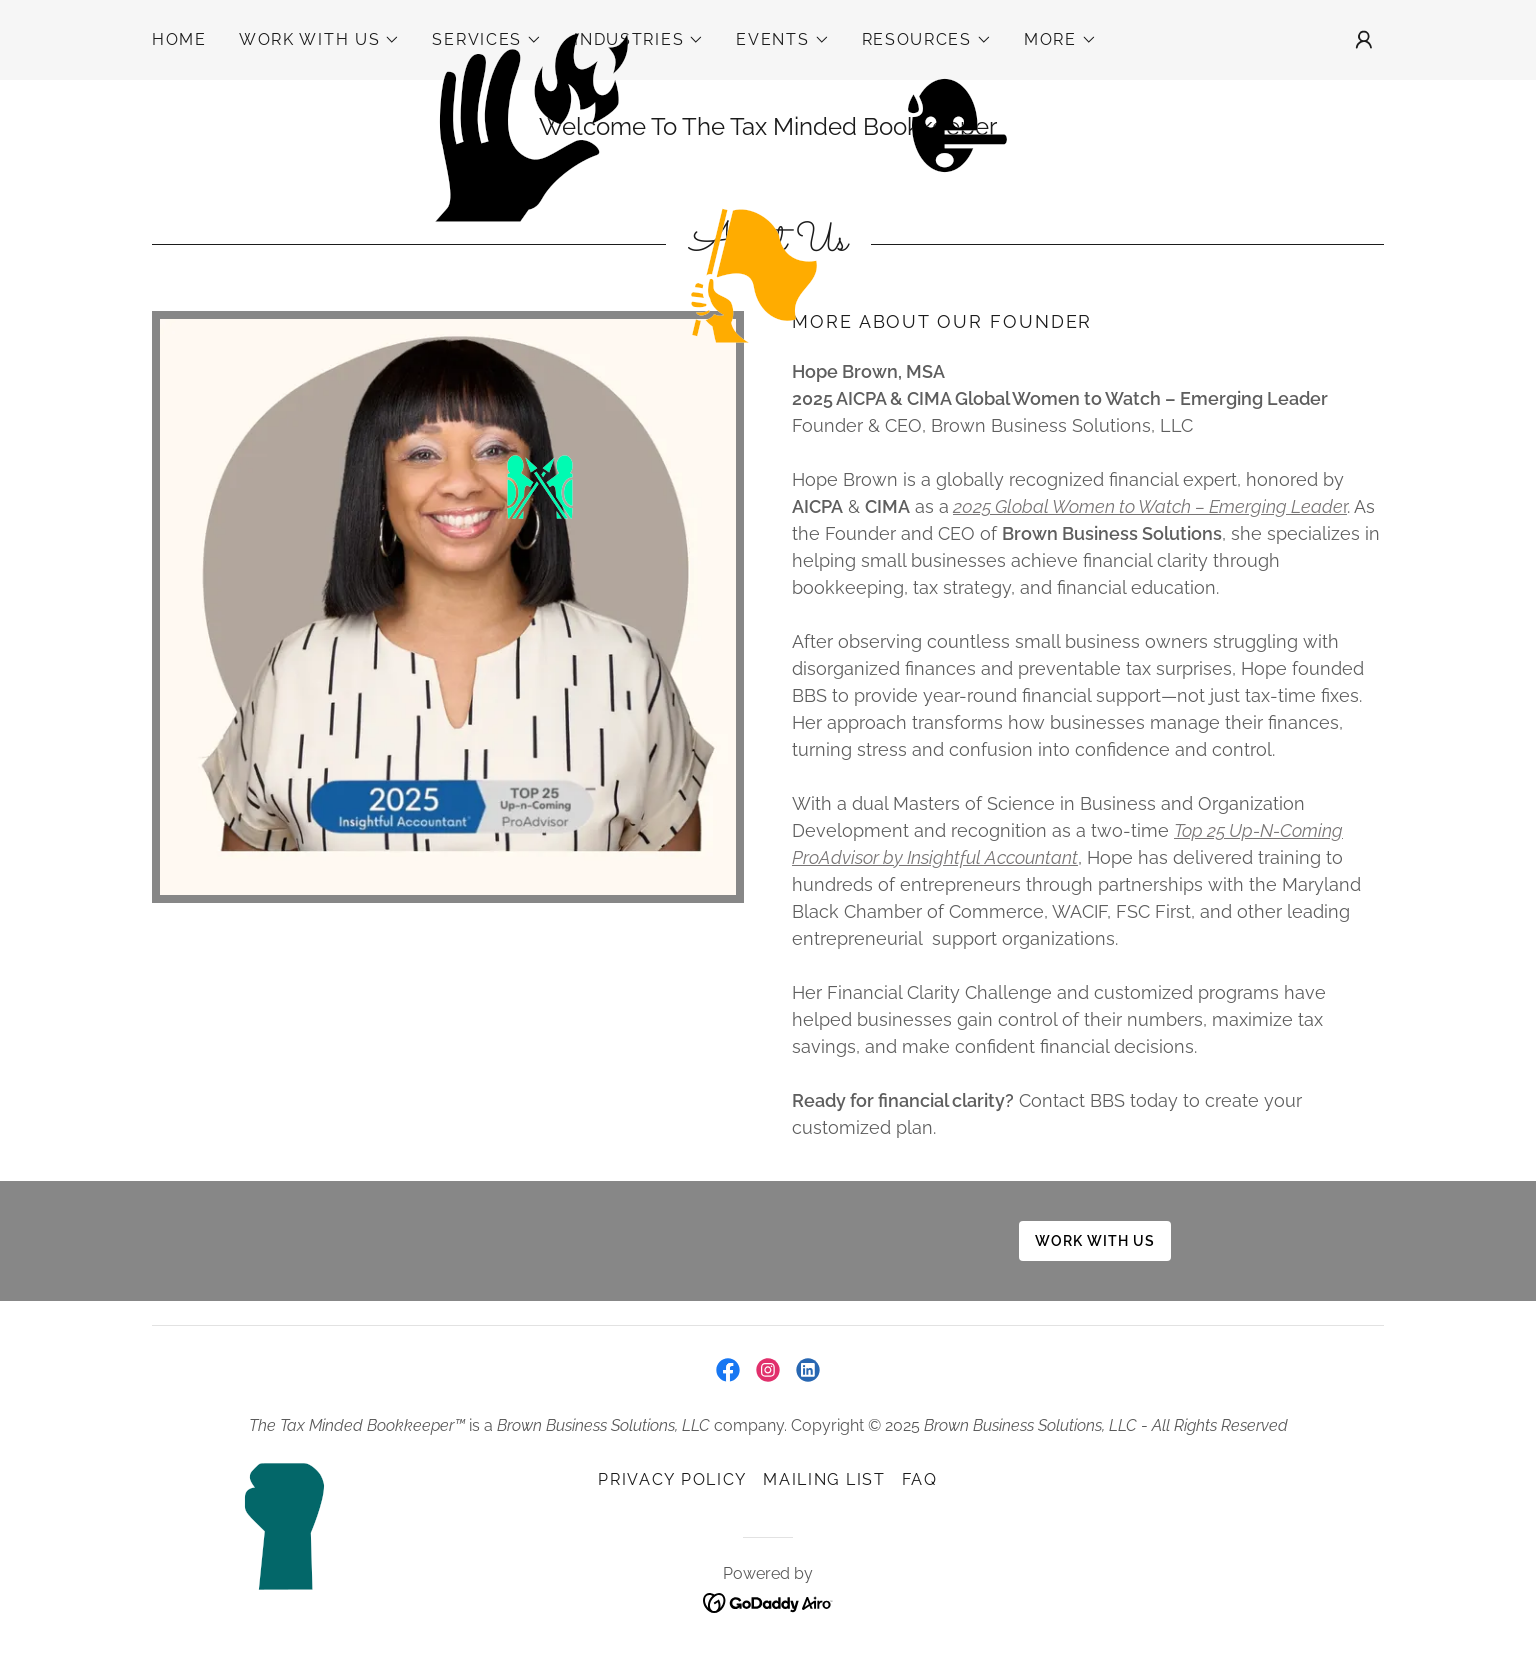 This screenshot has width=1536, height=1669. What do you see at coordinates (957, 125) in the screenshot?
I see `indicates a player is bluffing or lying` at bounding box center [957, 125].